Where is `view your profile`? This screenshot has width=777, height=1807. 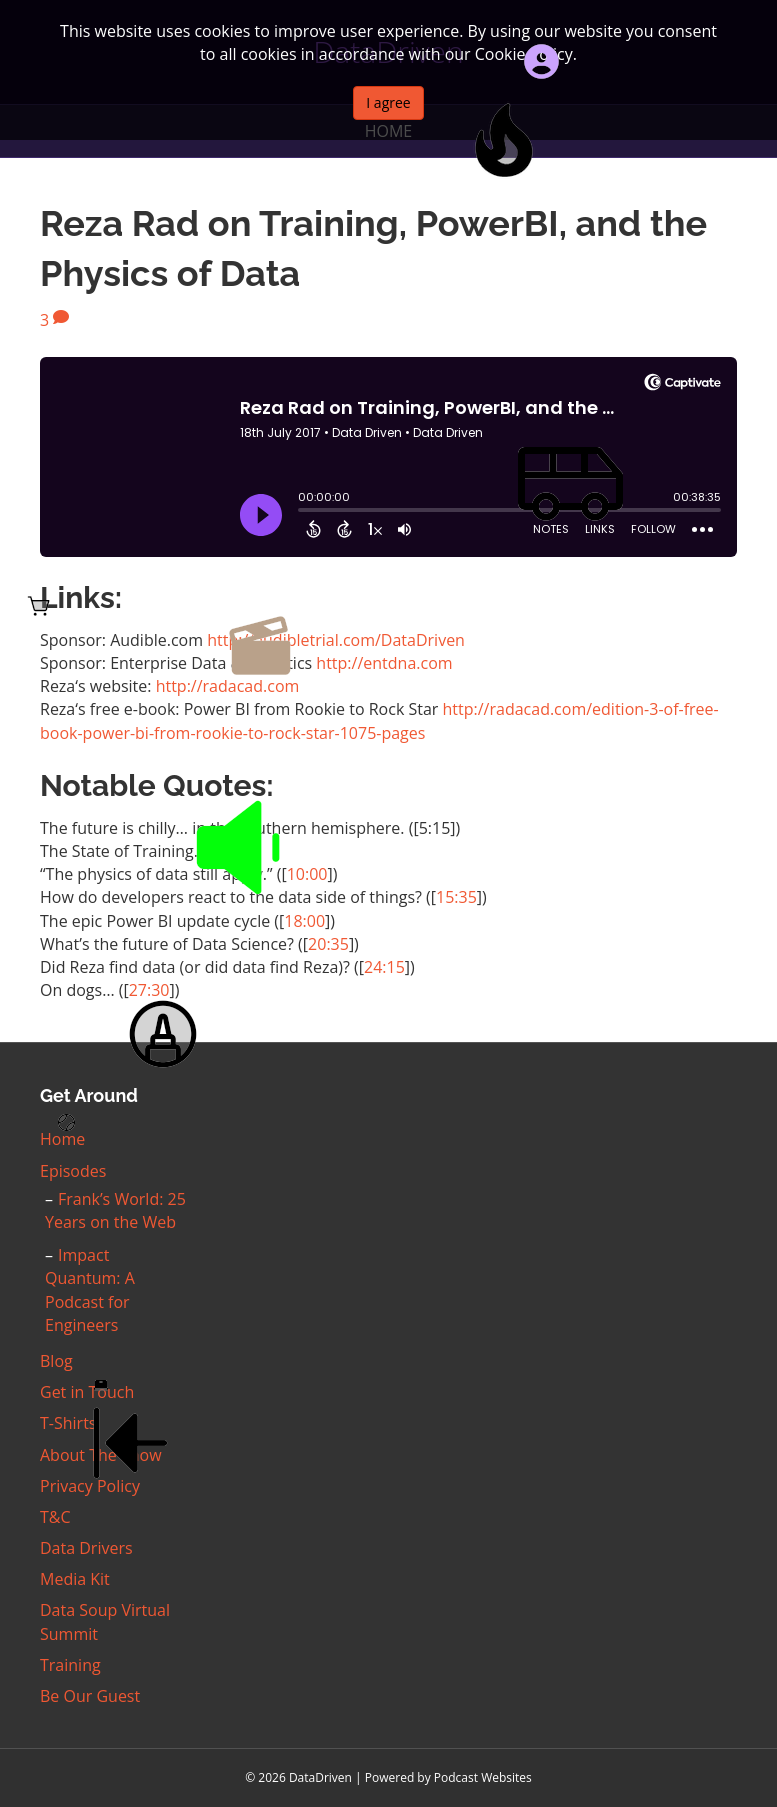 view your profile is located at coordinates (541, 61).